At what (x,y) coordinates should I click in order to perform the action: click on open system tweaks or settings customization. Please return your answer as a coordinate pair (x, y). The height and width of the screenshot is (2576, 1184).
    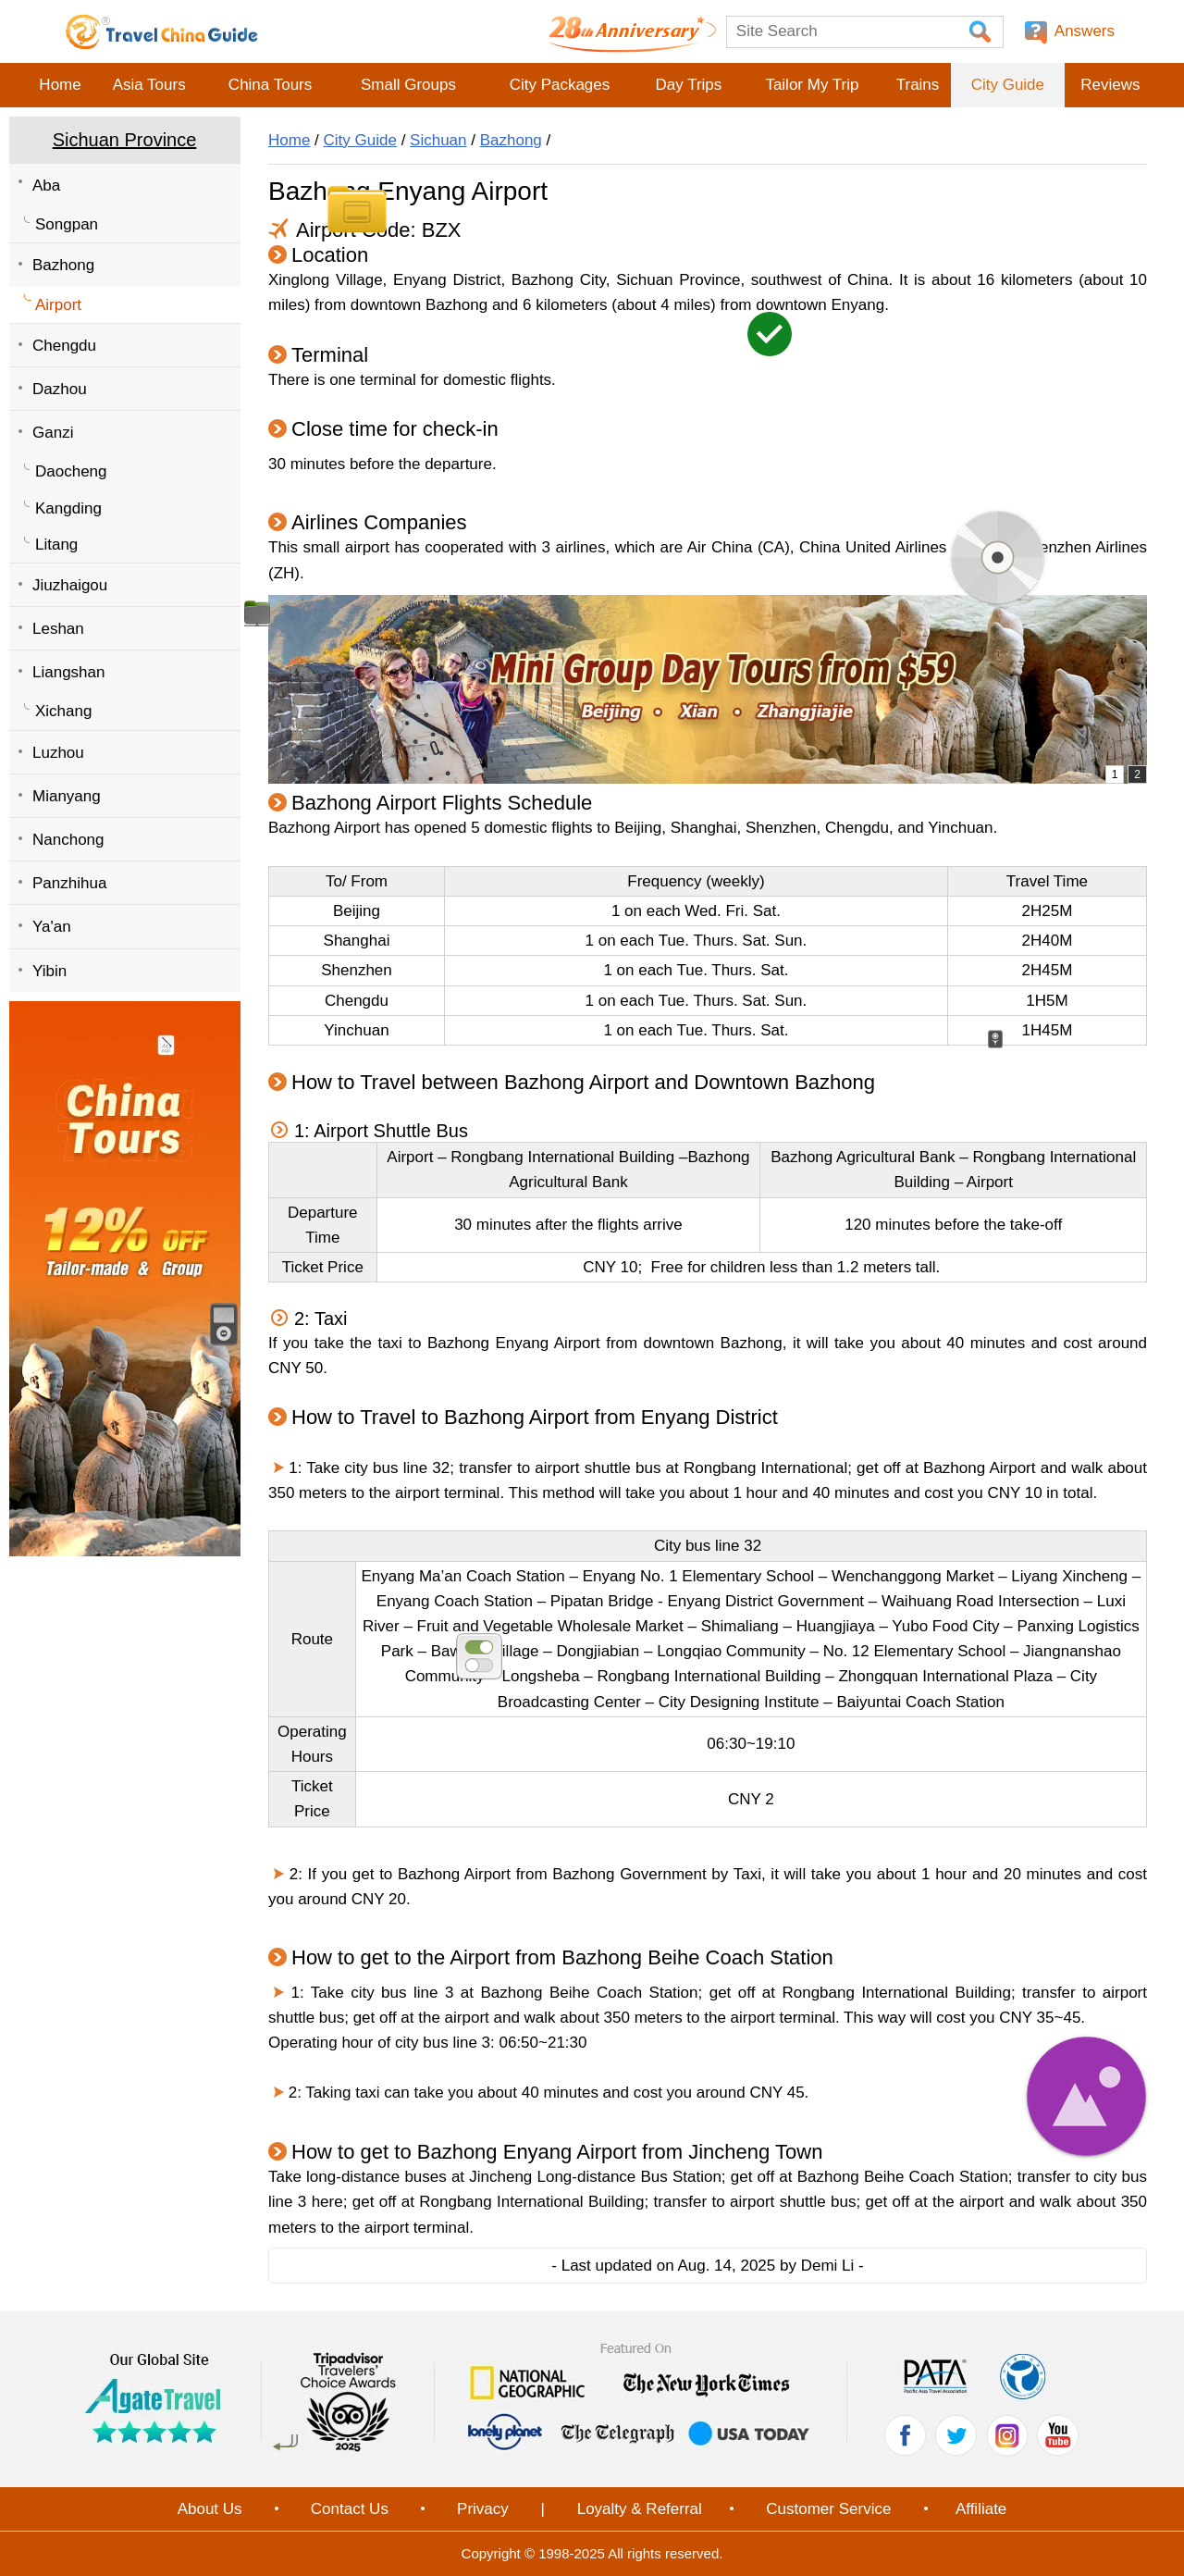
    Looking at the image, I should click on (479, 1656).